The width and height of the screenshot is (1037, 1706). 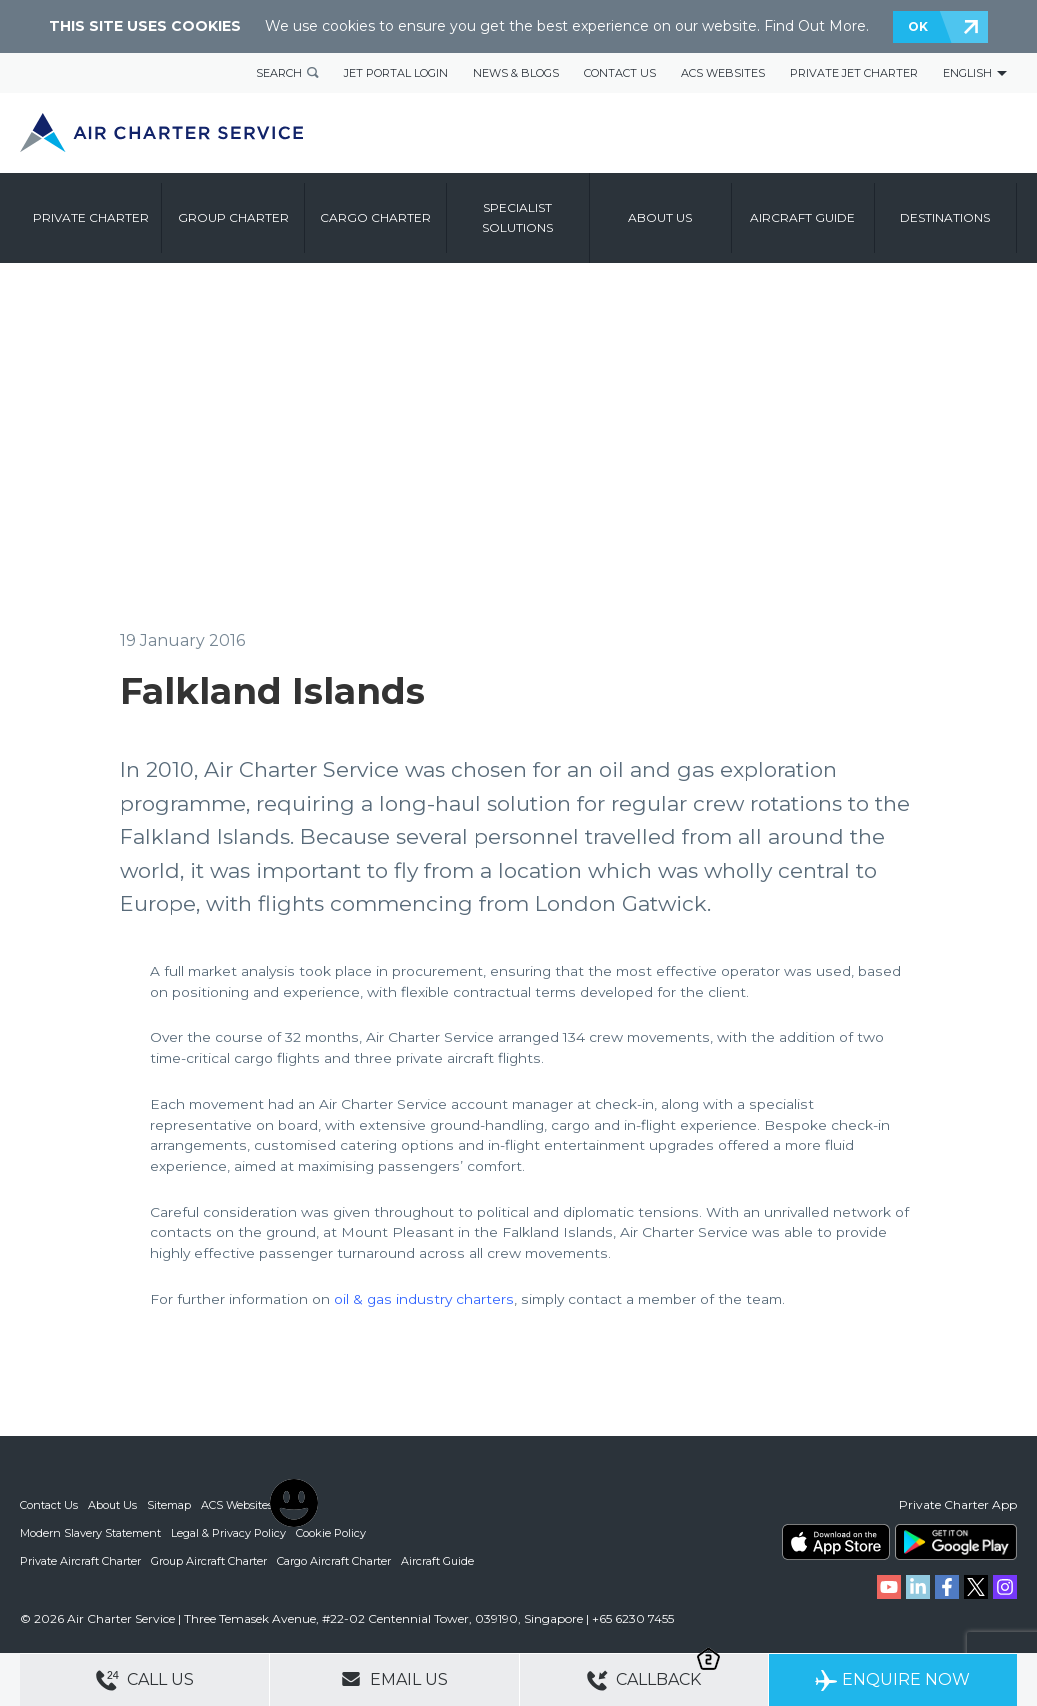 I want to click on indicates step 2 in a multi-step process, so click(x=708, y=1659).